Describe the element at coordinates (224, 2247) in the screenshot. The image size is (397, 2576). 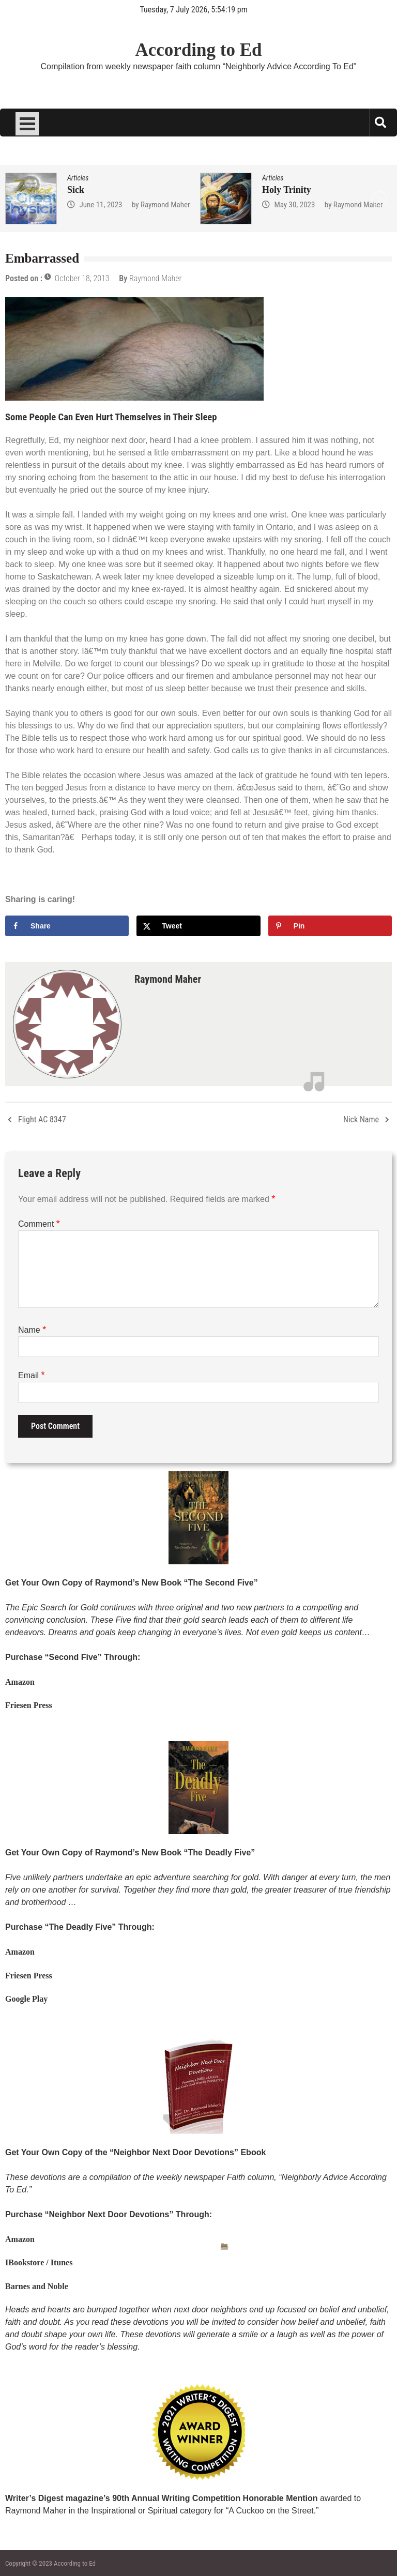
I see `drop files here to move them into this folder` at that location.